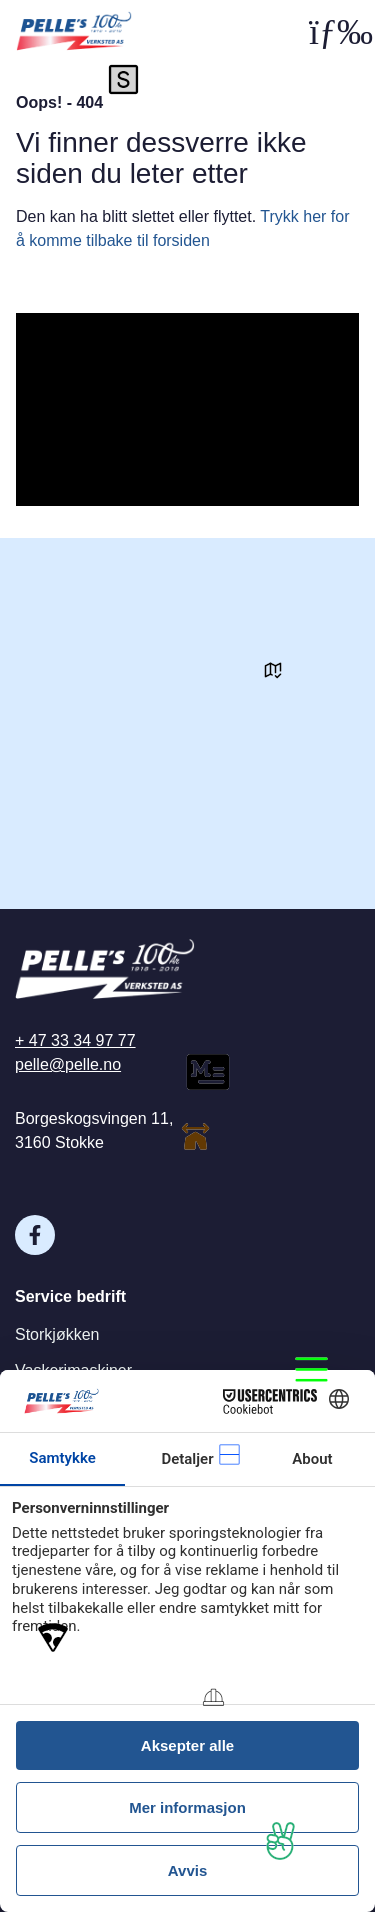 This screenshot has height=1912, width=375. I want to click on split view horizontally, so click(229, 1454).